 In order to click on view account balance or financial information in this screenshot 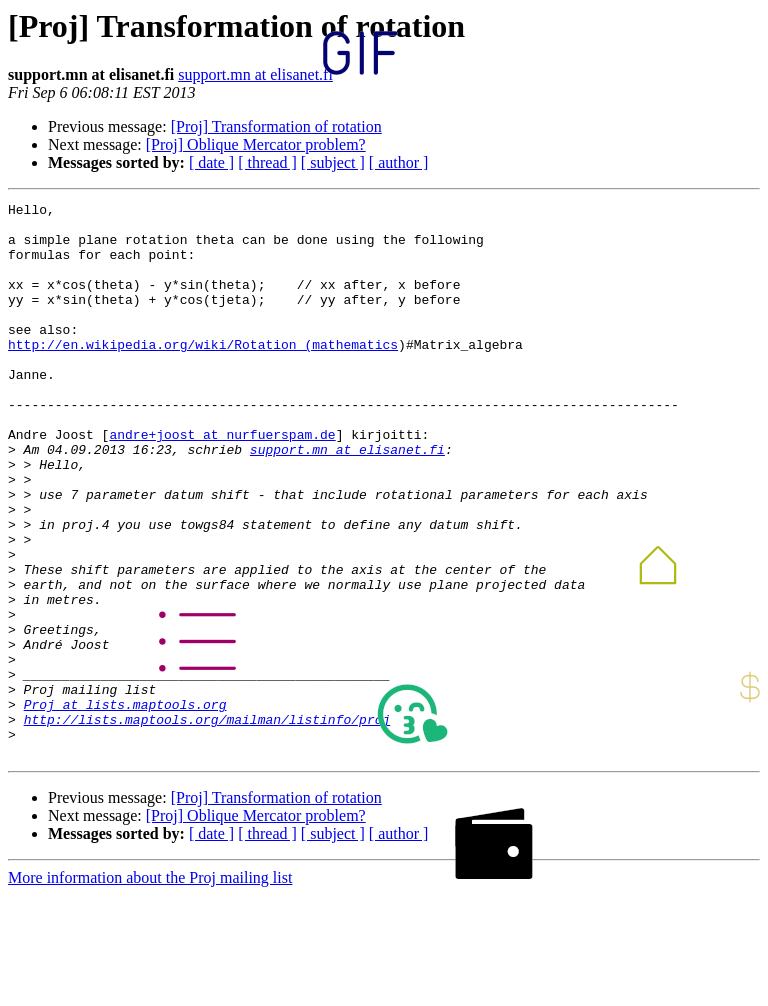, I will do `click(750, 687)`.